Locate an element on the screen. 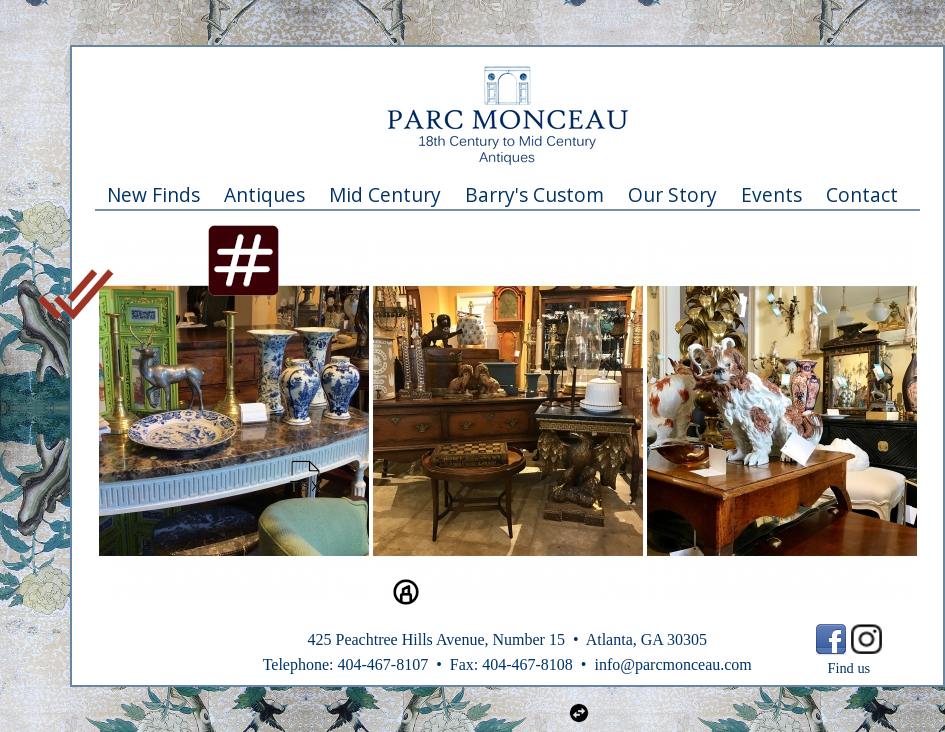  indicates message has been read or delivered is located at coordinates (75, 294).